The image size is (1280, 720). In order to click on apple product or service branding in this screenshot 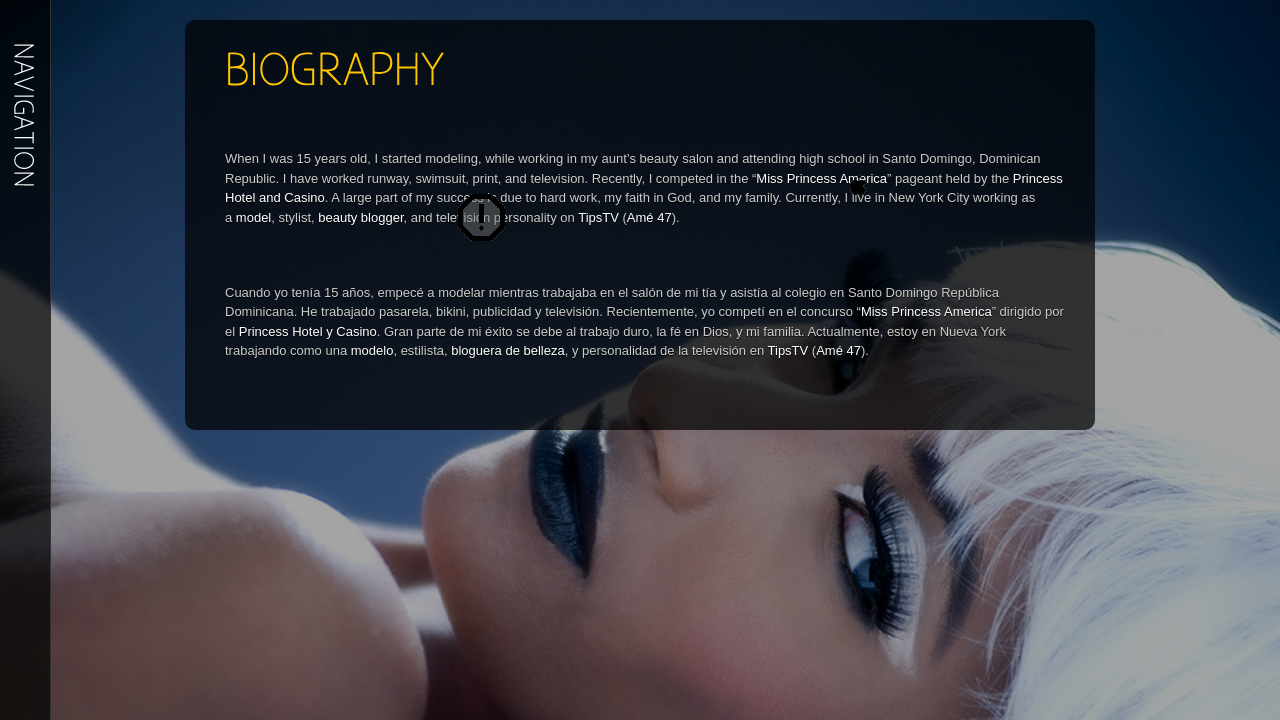, I will do `click(858, 185)`.